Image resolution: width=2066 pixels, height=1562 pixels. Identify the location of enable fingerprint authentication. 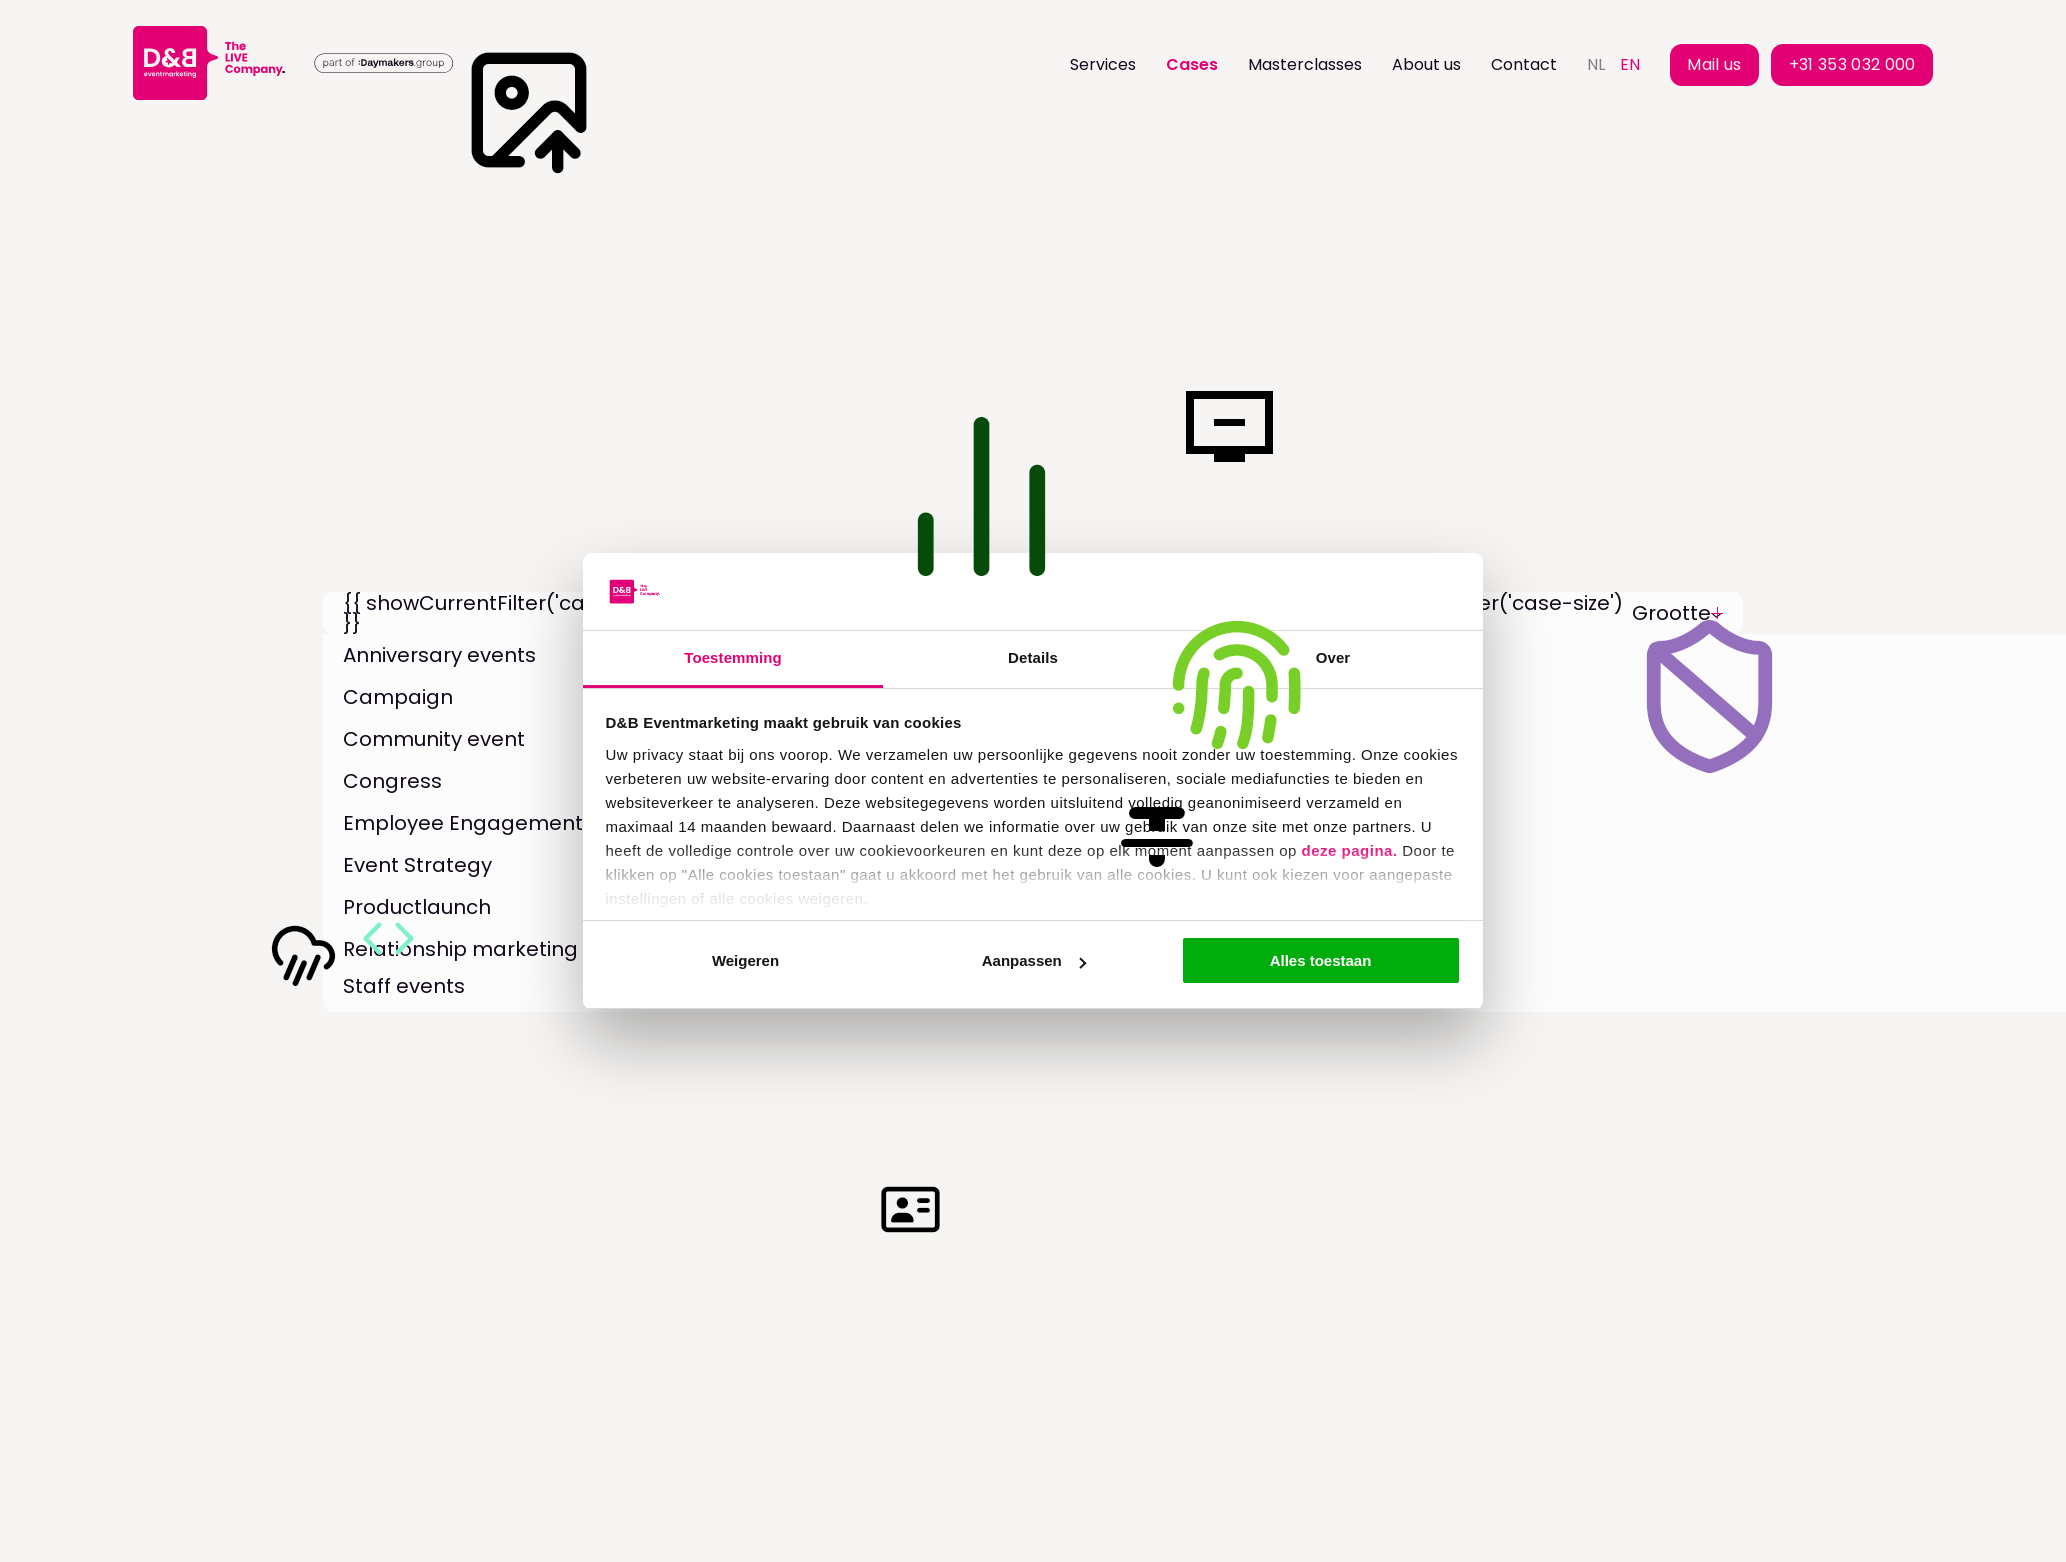
(1237, 685).